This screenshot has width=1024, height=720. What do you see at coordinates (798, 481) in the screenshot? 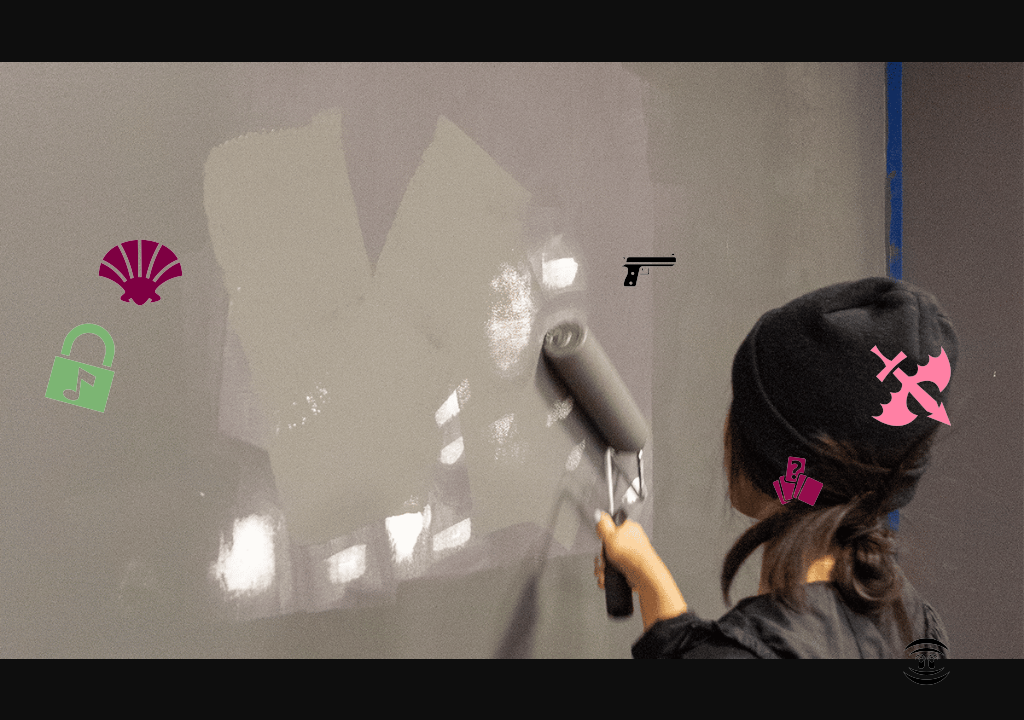
I see `draw a random card from the deck` at bounding box center [798, 481].